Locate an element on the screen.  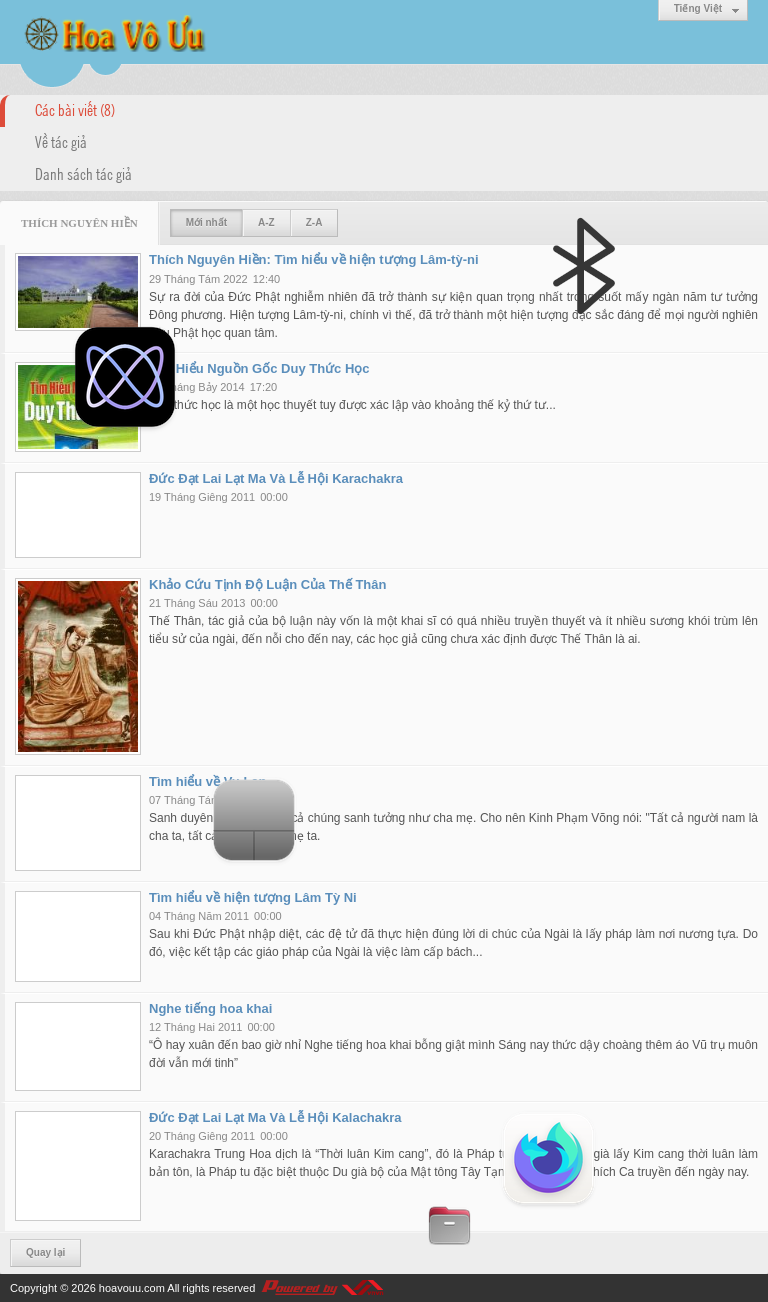
open the file manager application is located at coordinates (449, 1225).